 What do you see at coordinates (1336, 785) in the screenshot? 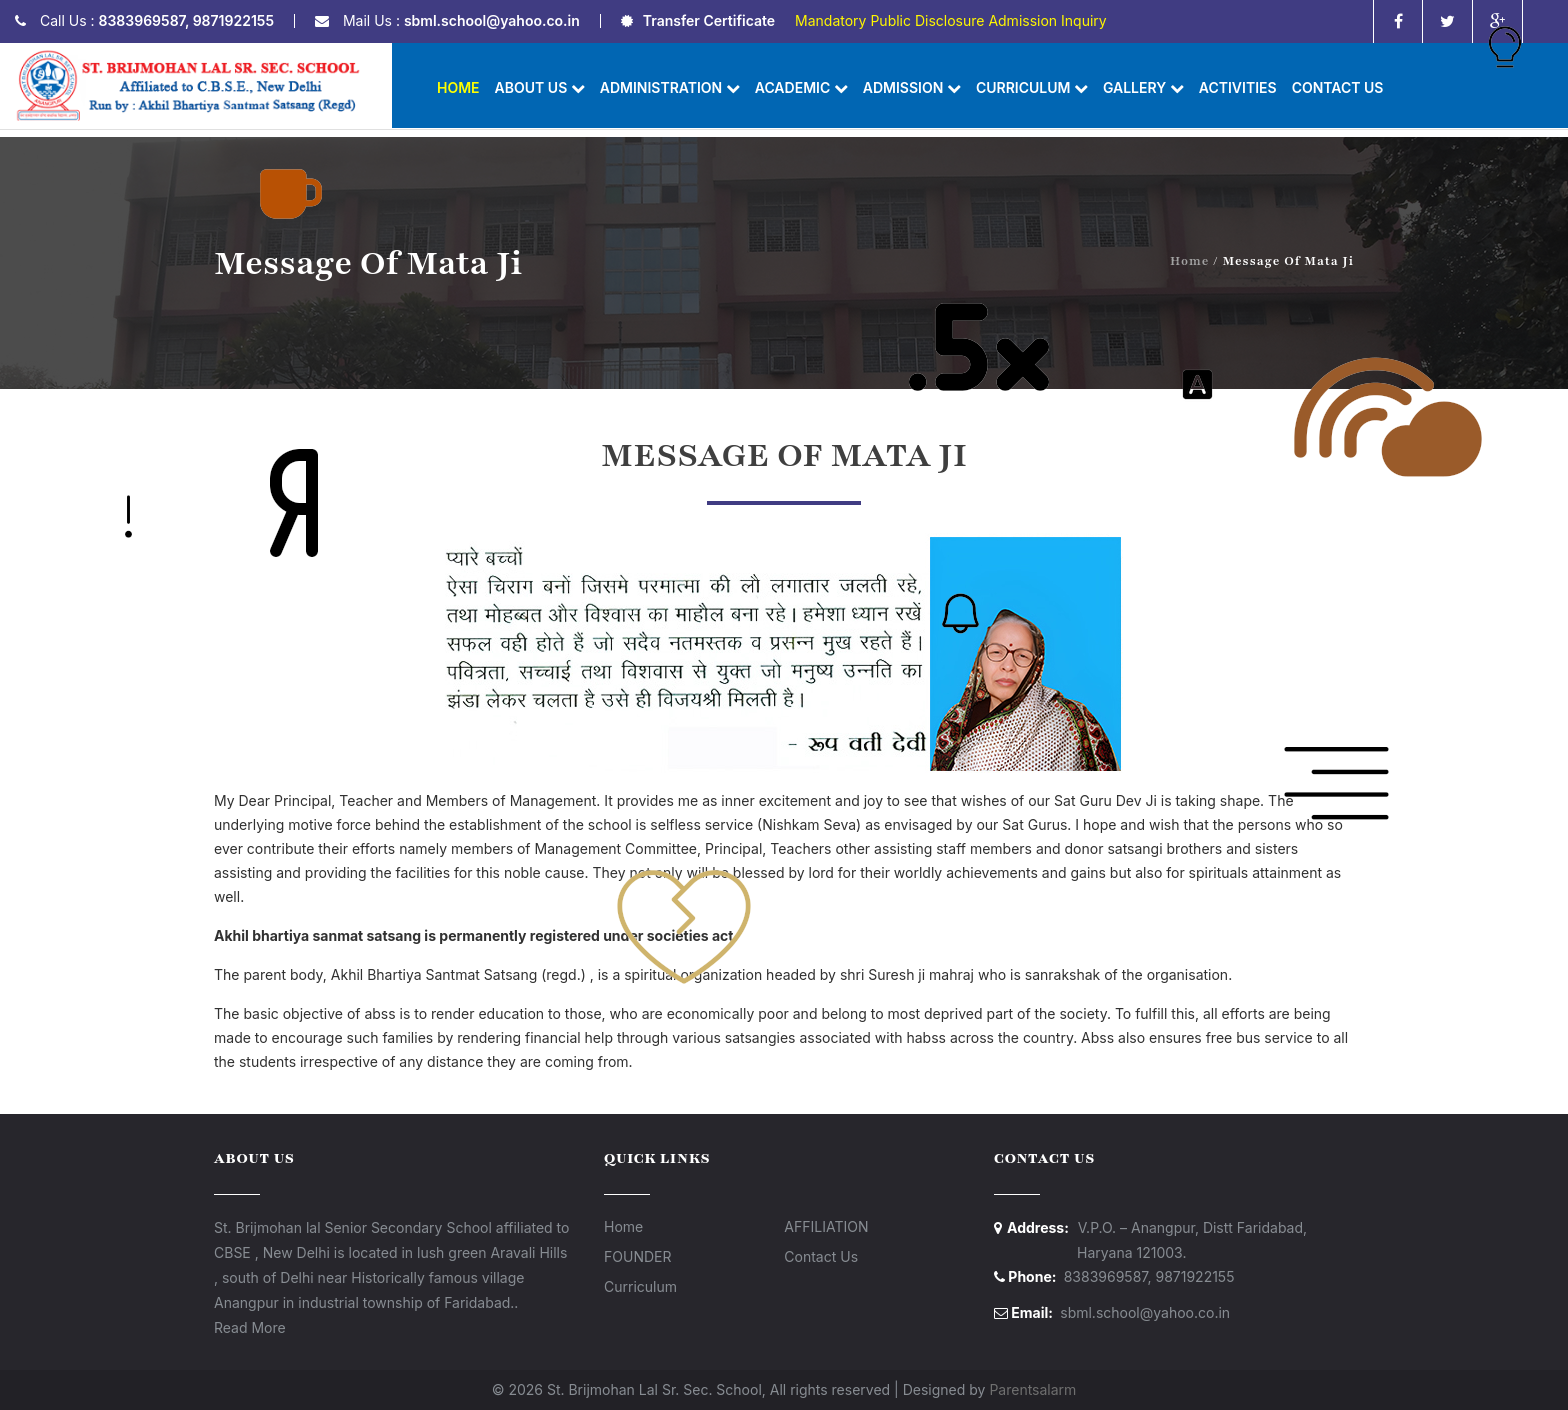
I see `align text to the right` at bounding box center [1336, 785].